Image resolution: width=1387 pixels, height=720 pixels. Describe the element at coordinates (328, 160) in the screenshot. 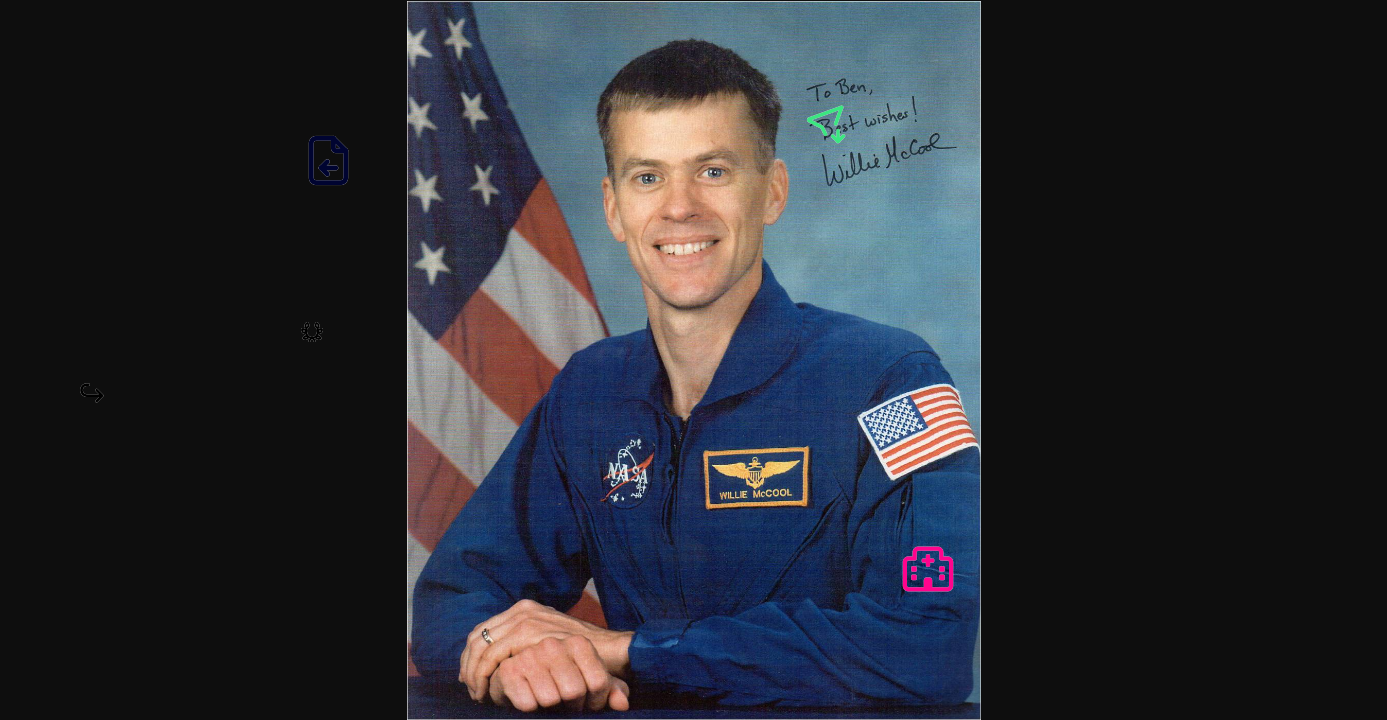

I see `import a file from another location` at that location.